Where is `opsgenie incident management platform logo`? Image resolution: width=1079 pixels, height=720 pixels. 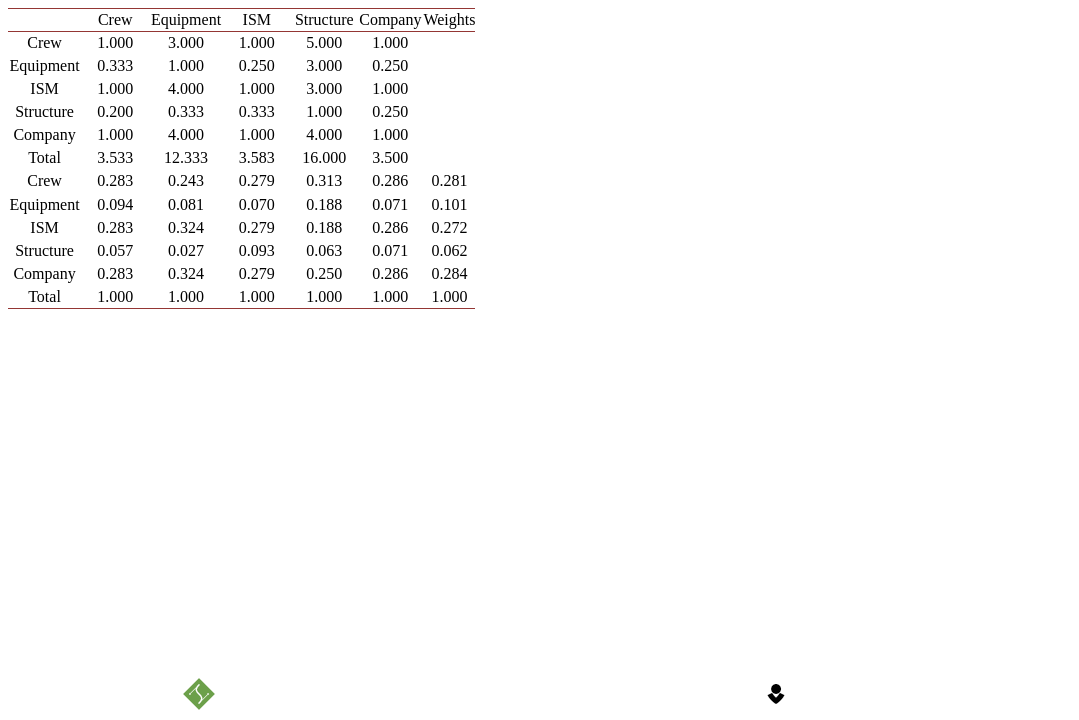 opsgenie incident management platform logo is located at coordinates (776, 694).